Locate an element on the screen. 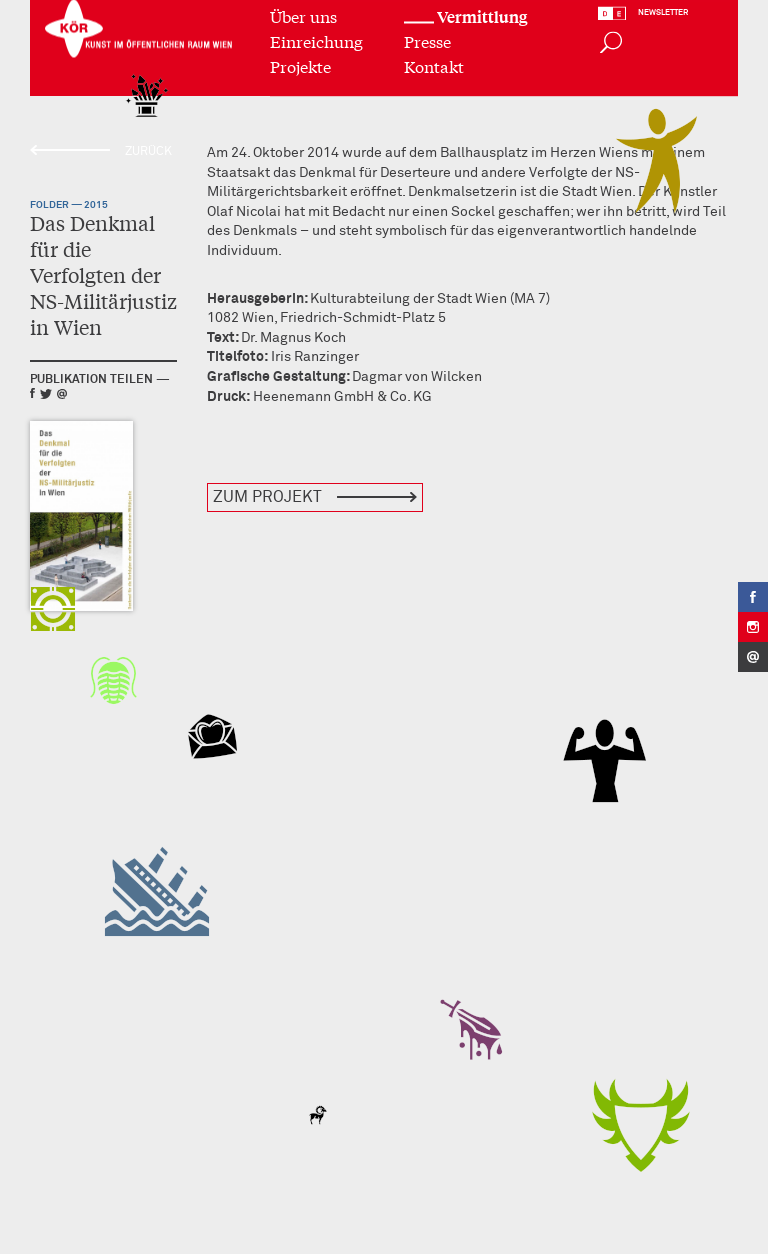 This screenshot has width=768, height=1254. center or focus on a target is located at coordinates (53, 609).